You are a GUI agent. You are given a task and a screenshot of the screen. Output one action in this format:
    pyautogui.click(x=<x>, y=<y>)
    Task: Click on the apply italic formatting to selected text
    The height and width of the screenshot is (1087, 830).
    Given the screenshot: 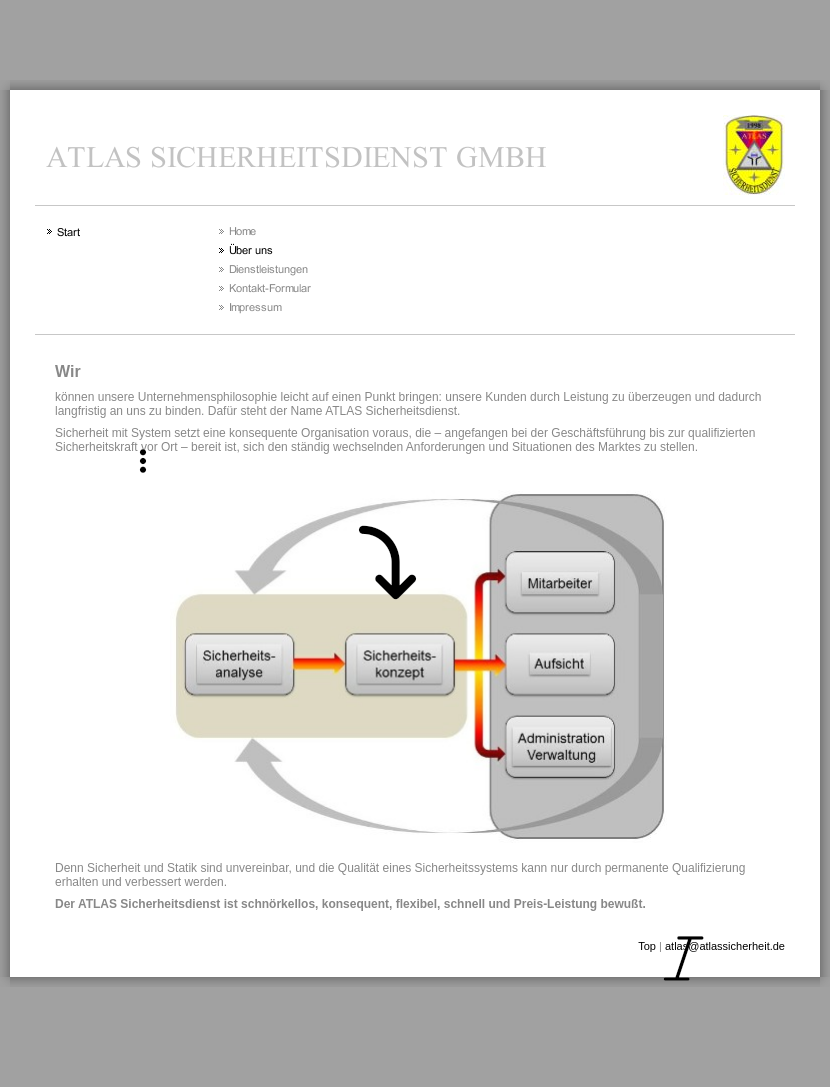 What is the action you would take?
    pyautogui.click(x=683, y=958)
    